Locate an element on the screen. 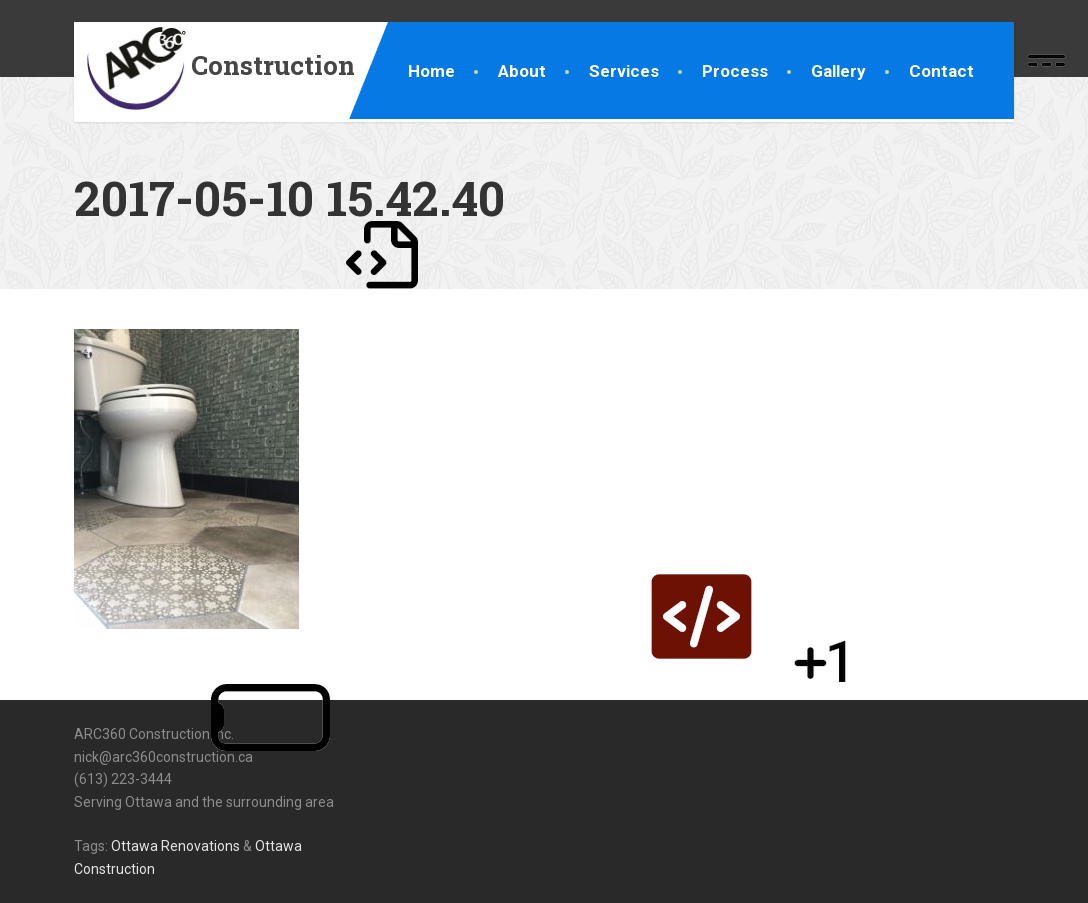 The image size is (1088, 903). power input or DC power connection port is located at coordinates (1047, 60).